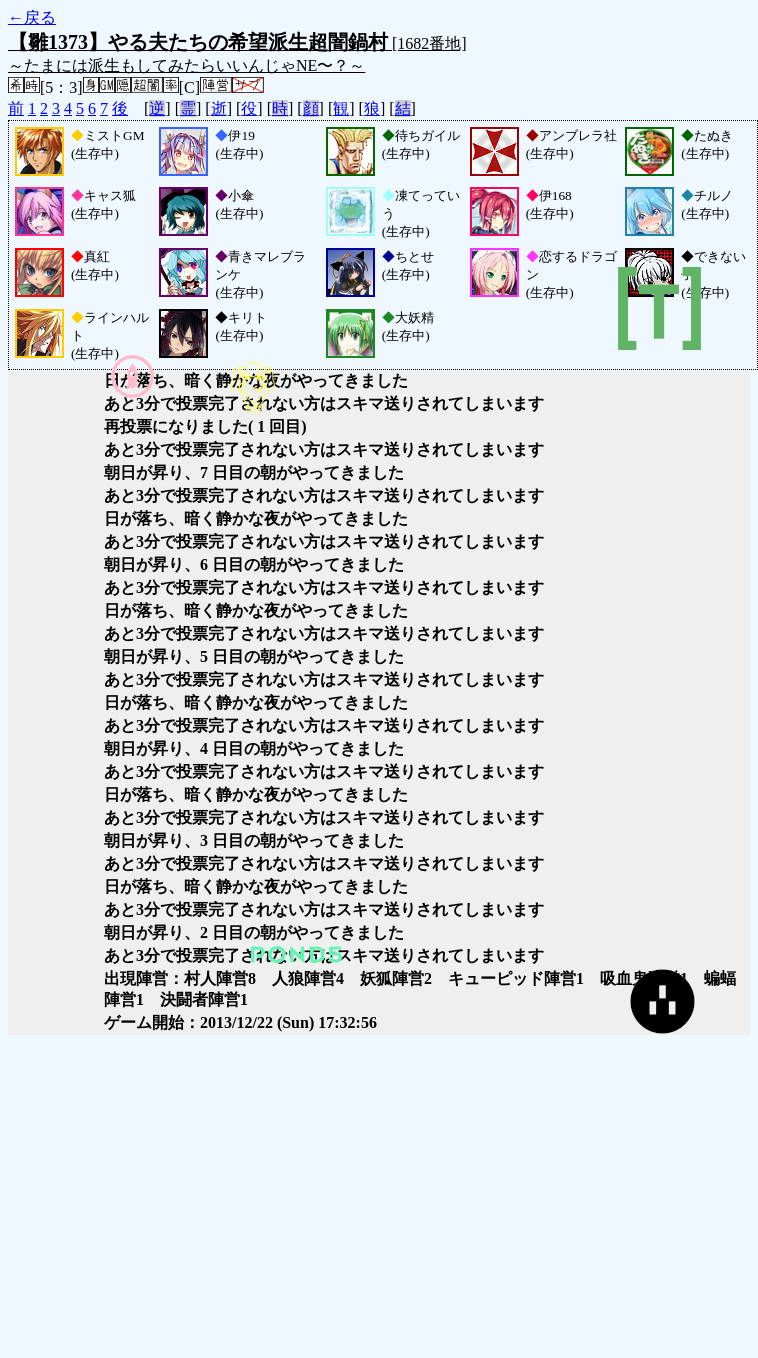 This screenshot has width=758, height=1358. Describe the element at coordinates (132, 376) in the screenshot. I see `visit proto.io website or app` at that location.